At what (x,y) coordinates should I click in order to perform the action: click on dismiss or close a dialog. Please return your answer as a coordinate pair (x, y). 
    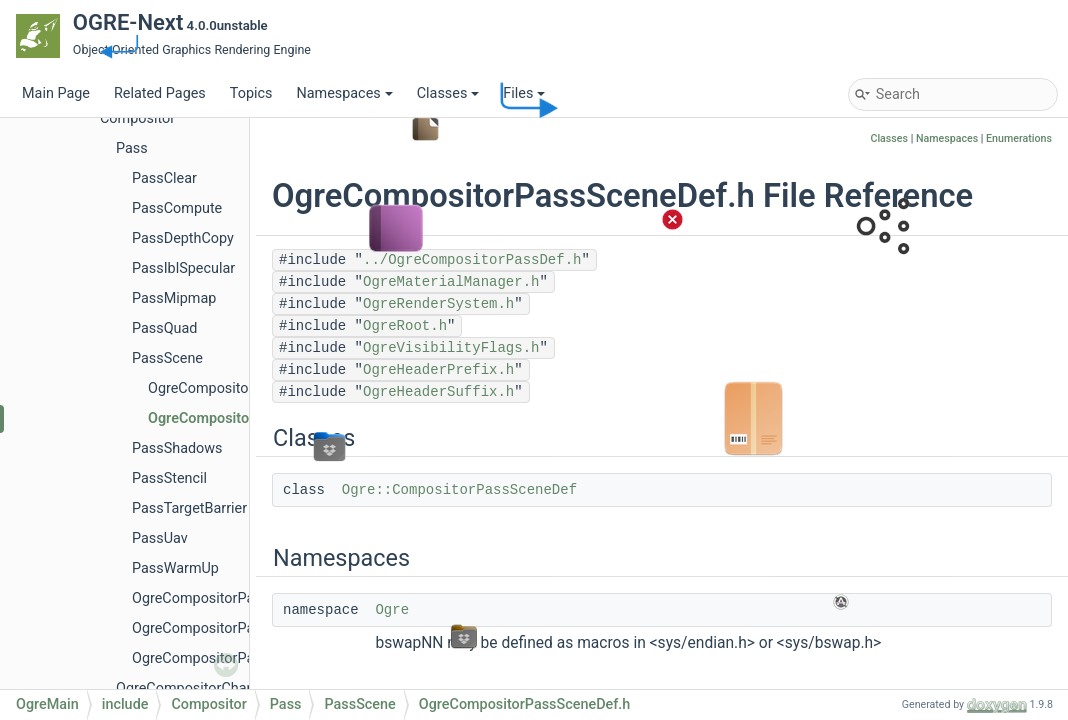
    Looking at the image, I should click on (672, 219).